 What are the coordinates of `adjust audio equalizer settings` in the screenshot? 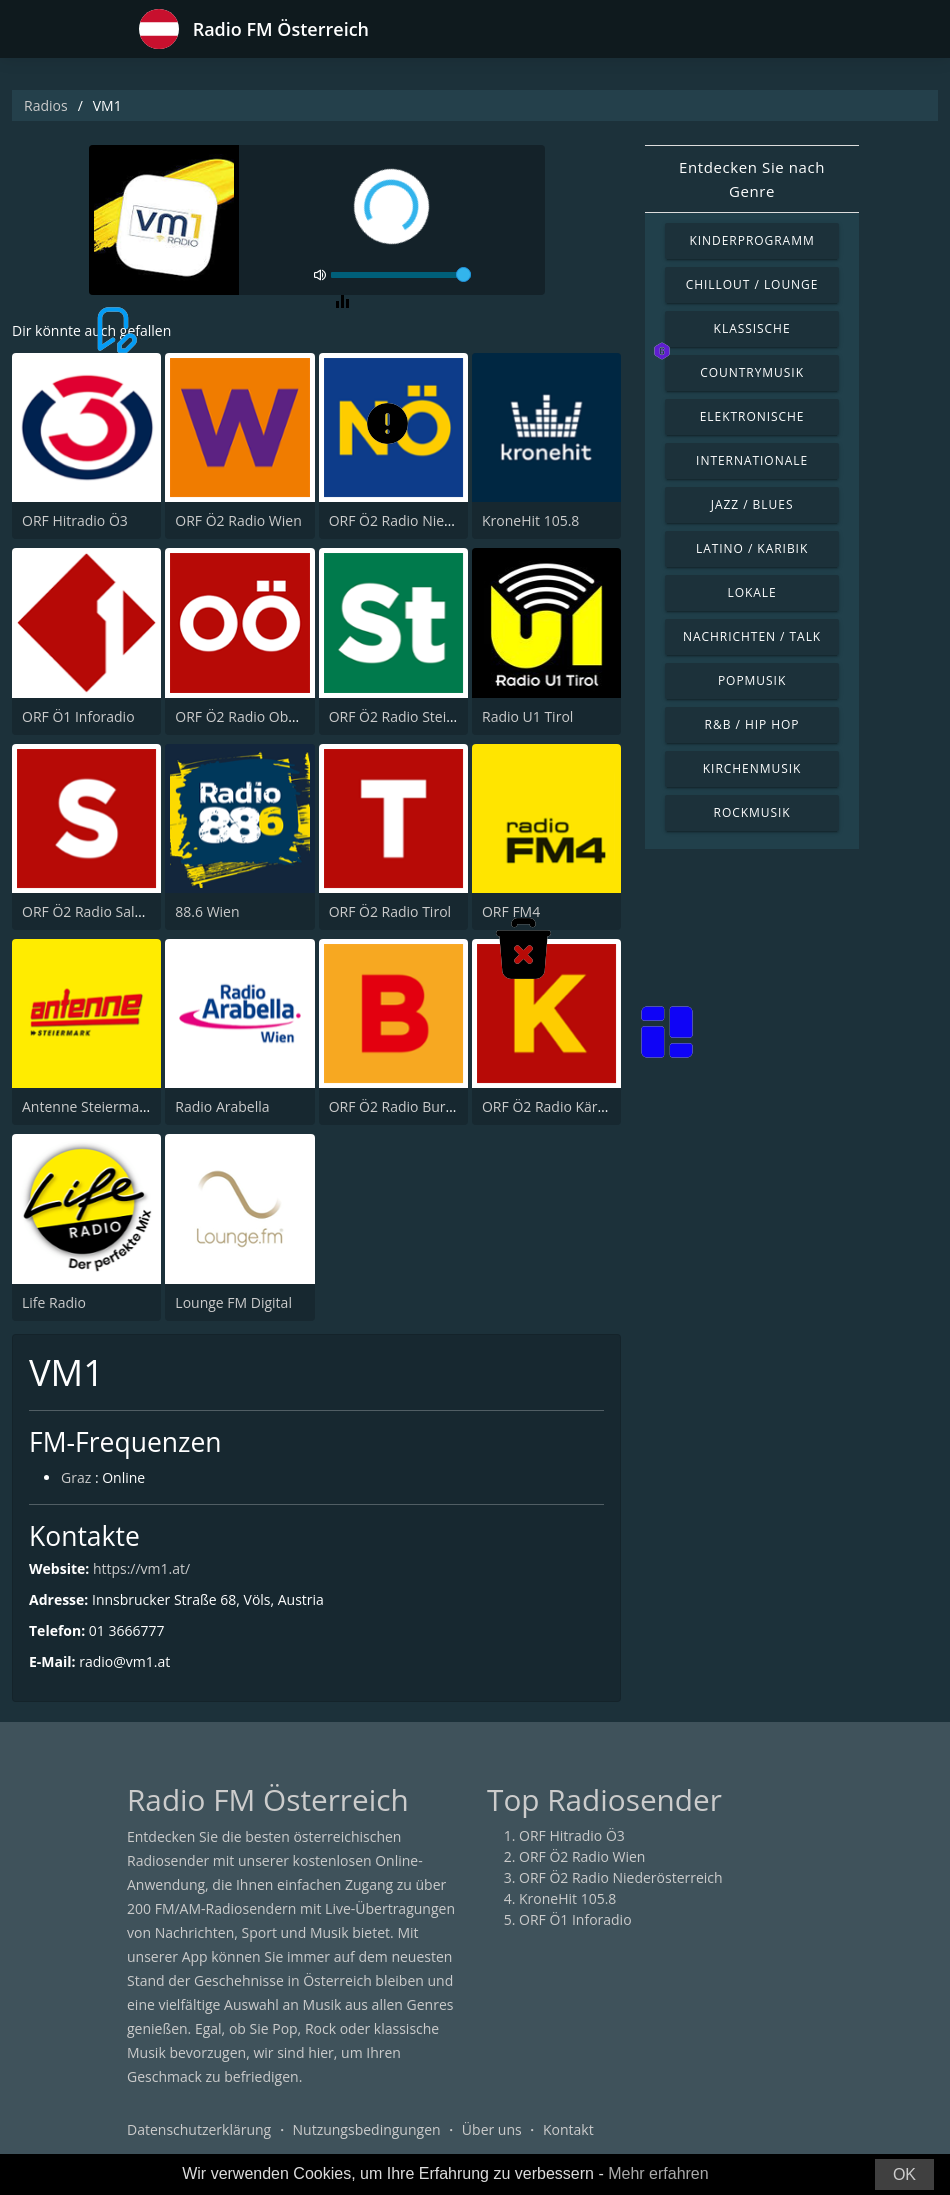 It's located at (342, 301).